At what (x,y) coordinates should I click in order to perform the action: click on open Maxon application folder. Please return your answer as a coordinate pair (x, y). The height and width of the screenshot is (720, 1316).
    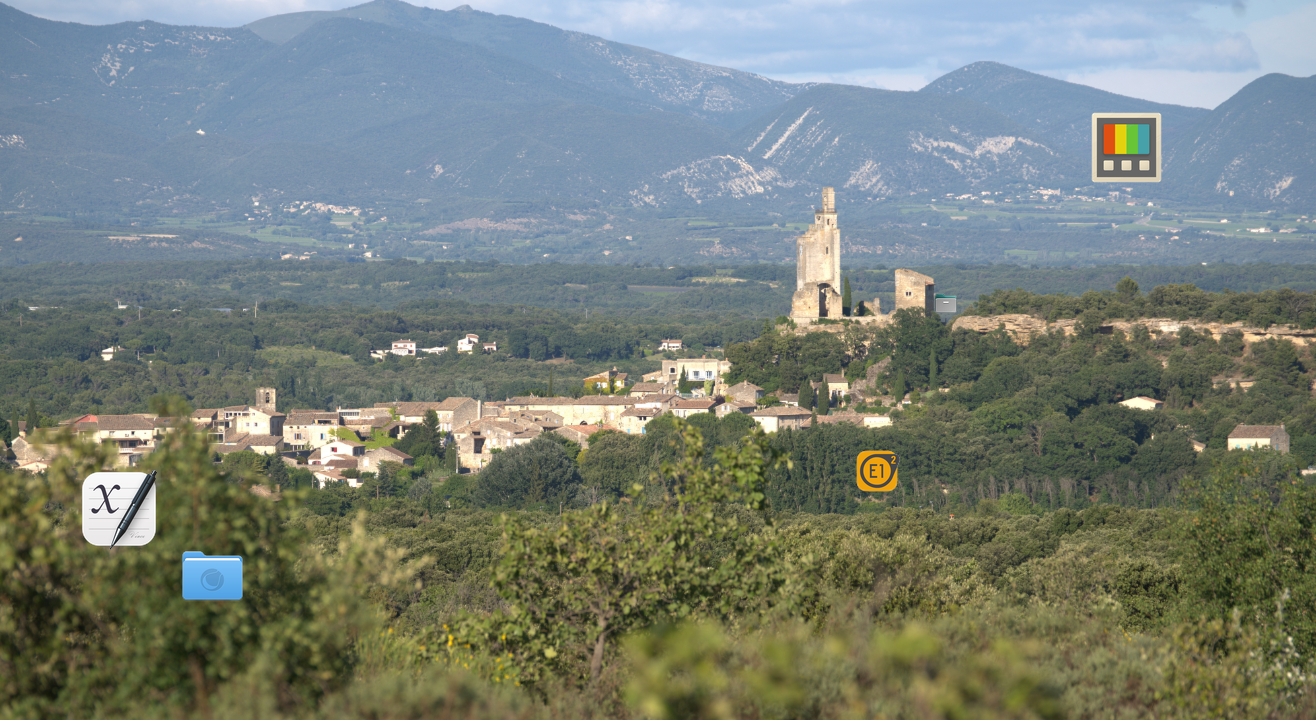
    Looking at the image, I should click on (212, 575).